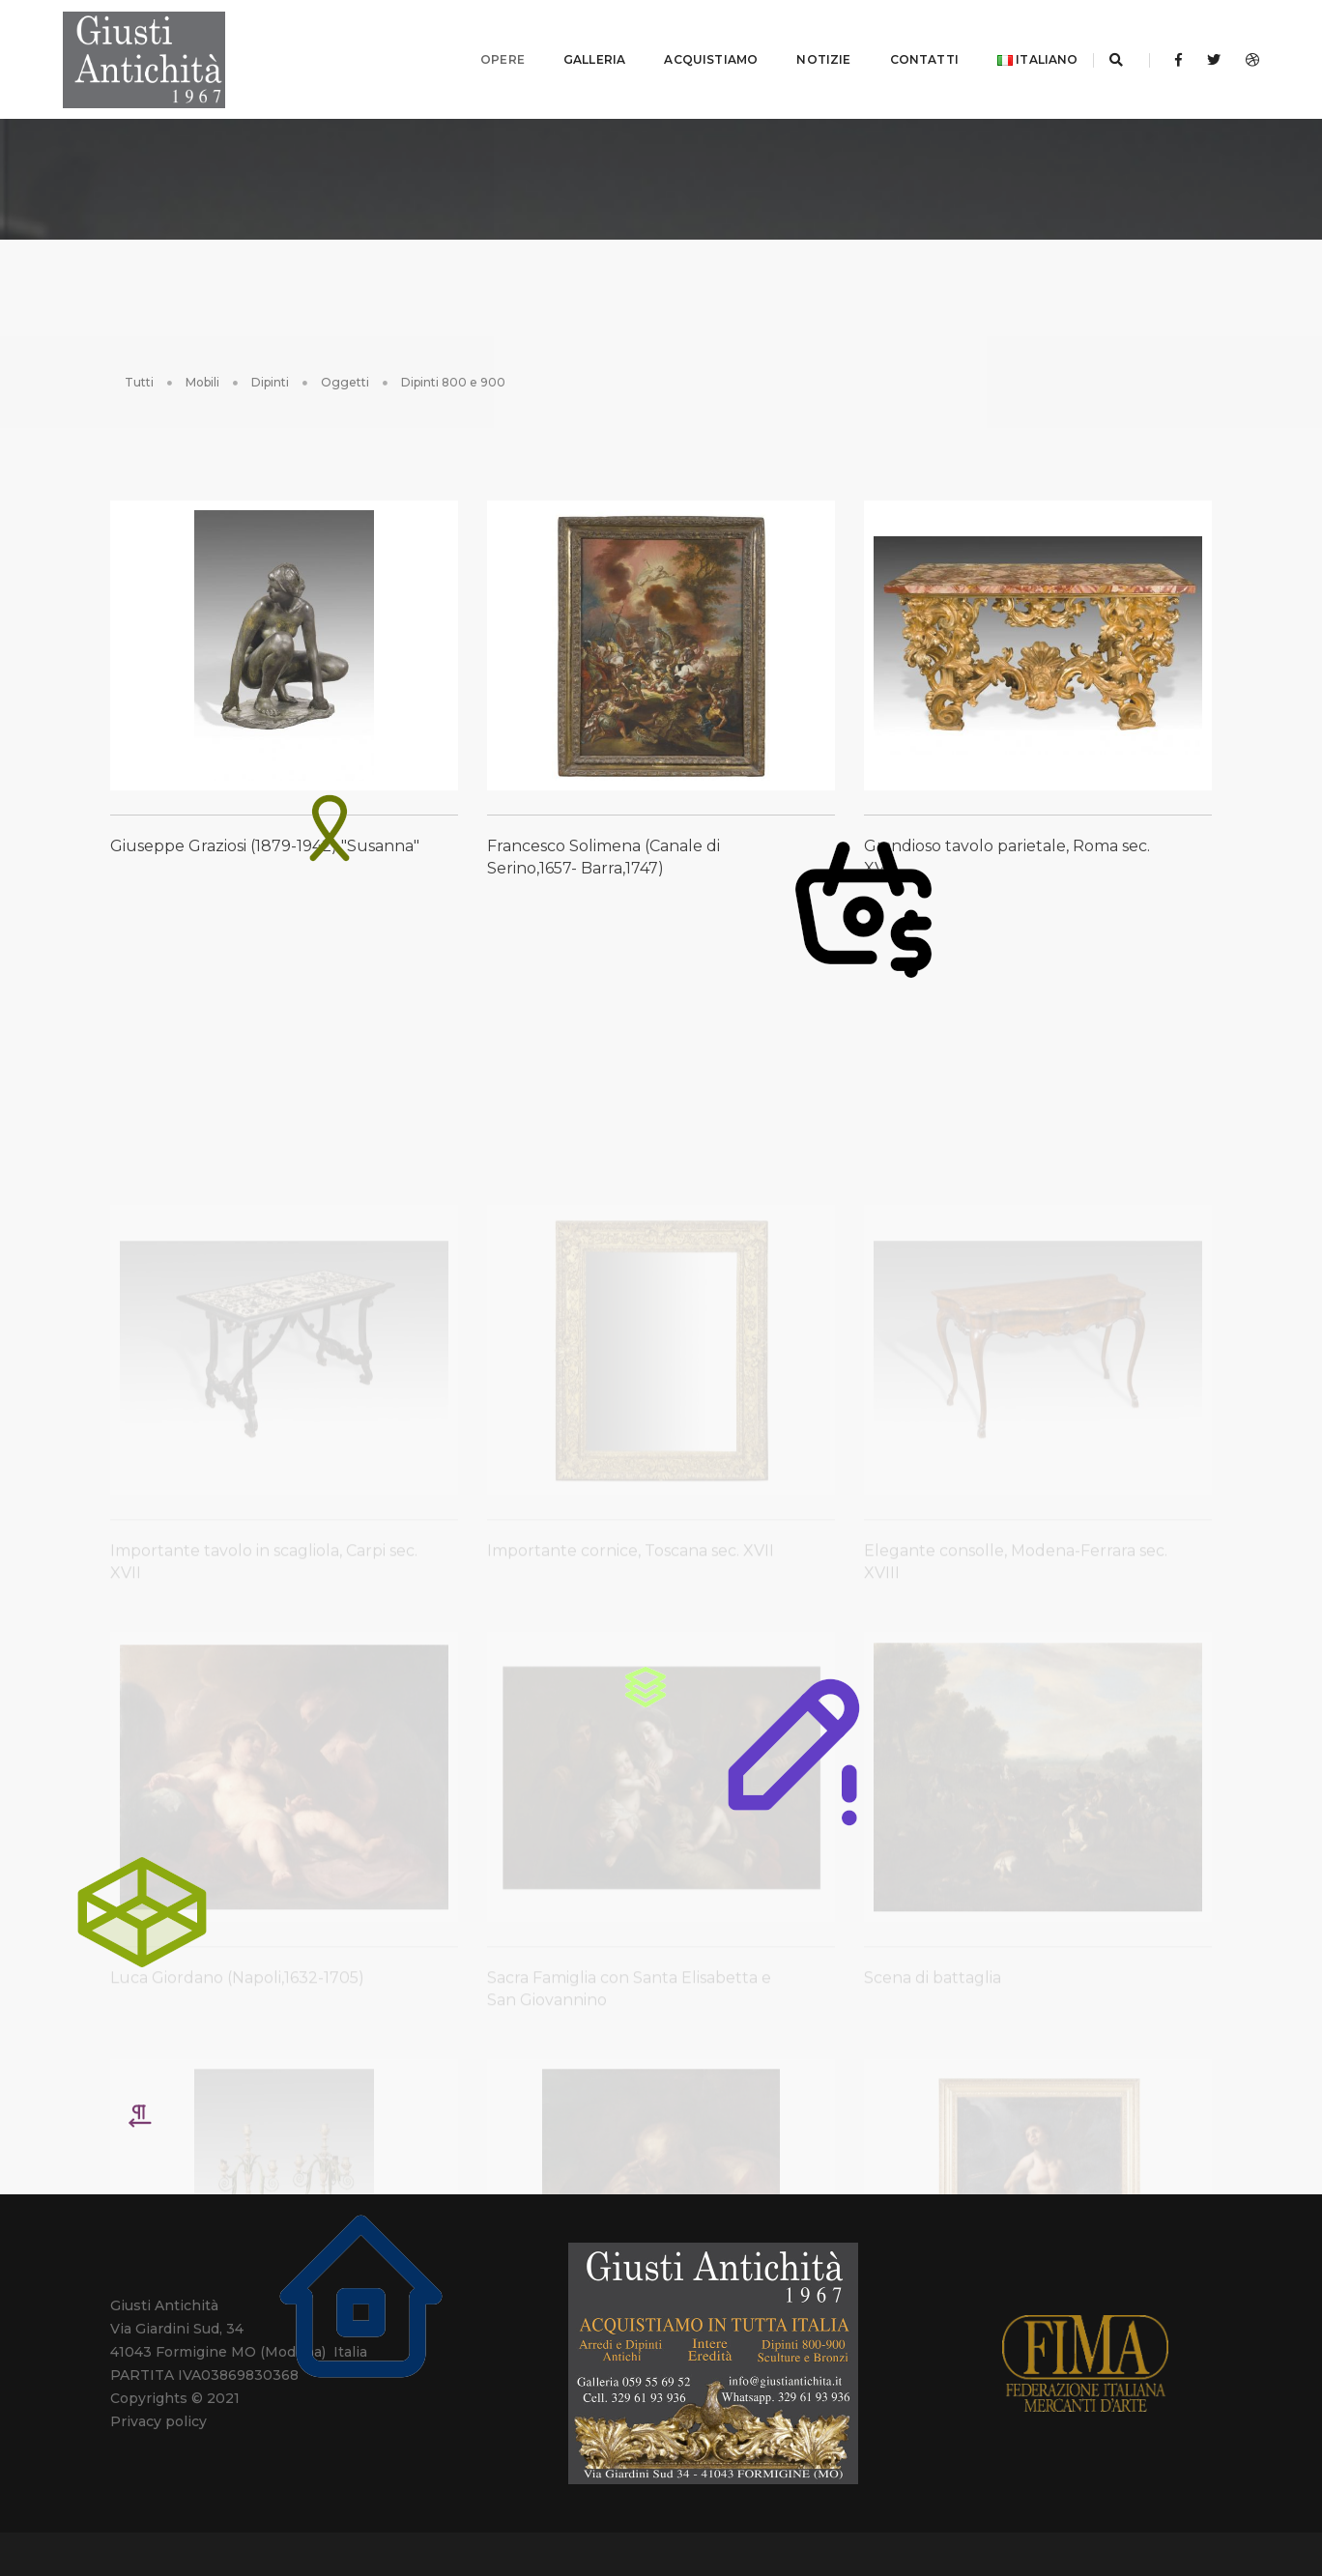 This screenshot has width=1322, height=2576. I want to click on view shopping basket total, so click(863, 902).